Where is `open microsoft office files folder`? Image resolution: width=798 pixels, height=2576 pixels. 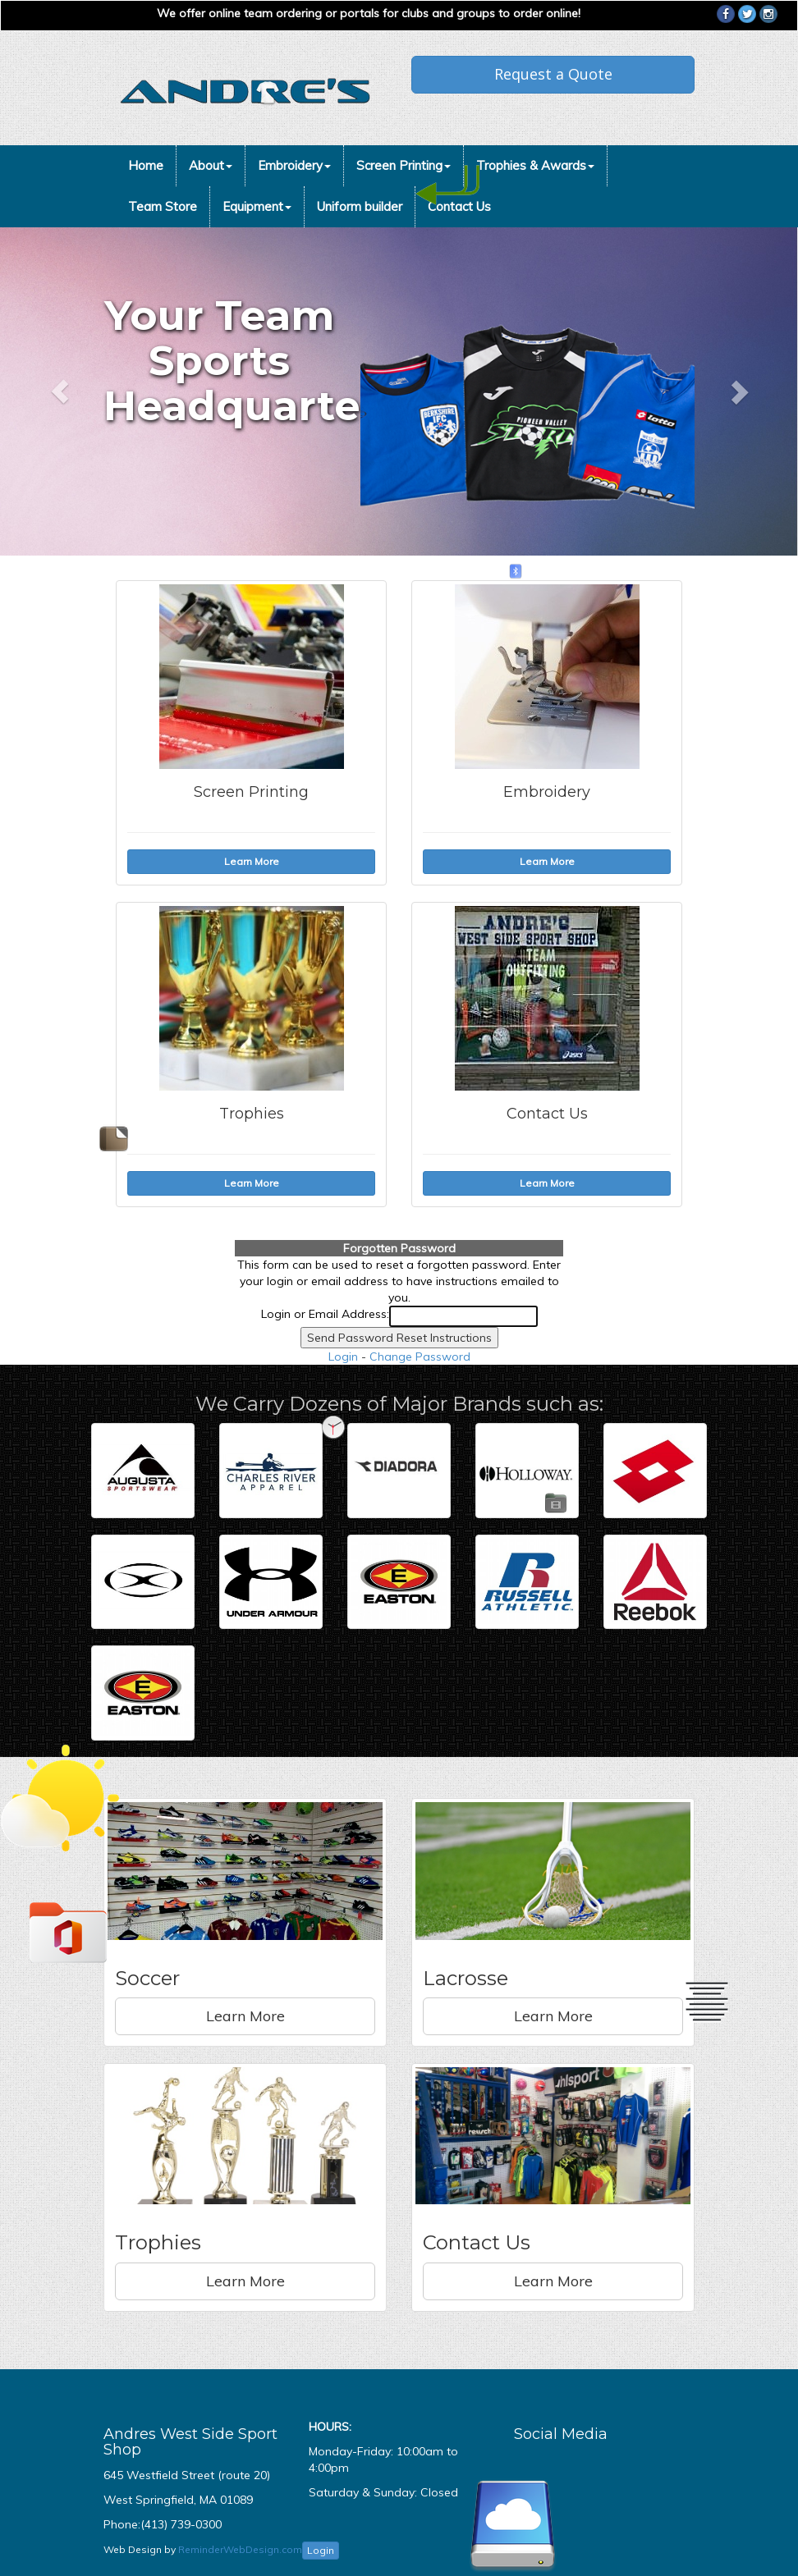 open microsoft office files folder is located at coordinates (67, 1934).